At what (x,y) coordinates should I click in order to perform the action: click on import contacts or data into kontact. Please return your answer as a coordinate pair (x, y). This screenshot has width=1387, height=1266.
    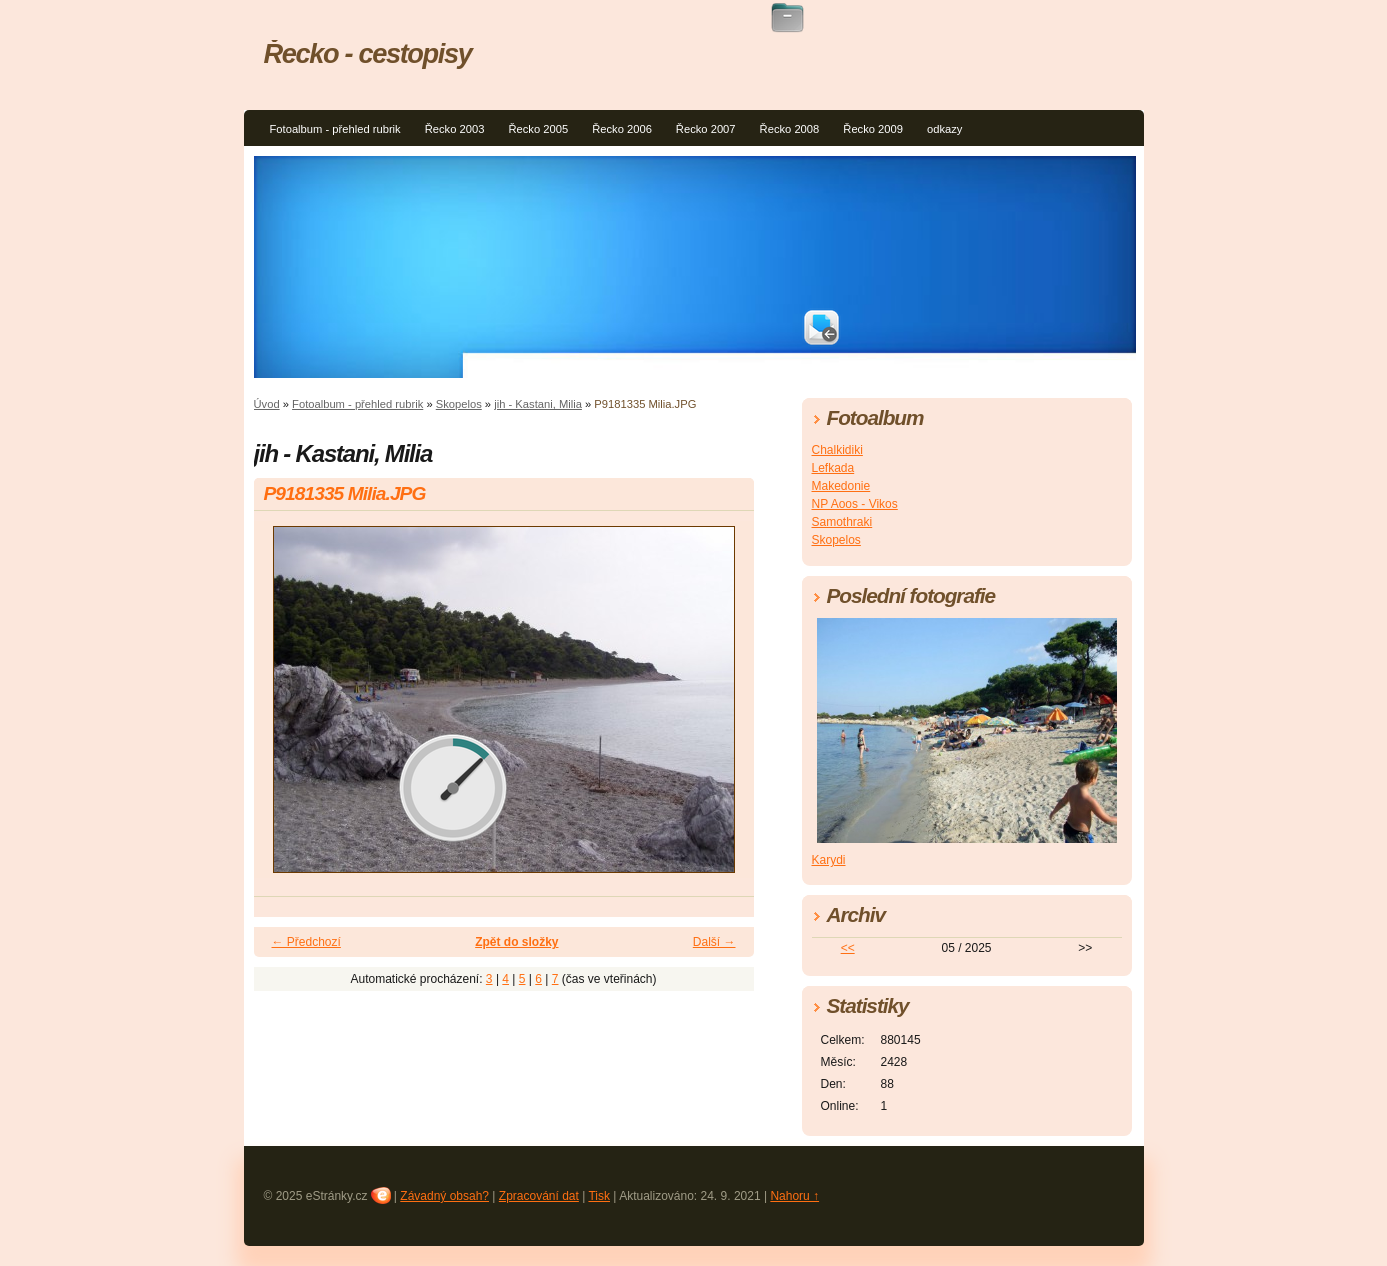
    Looking at the image, I should click on (821, 327).